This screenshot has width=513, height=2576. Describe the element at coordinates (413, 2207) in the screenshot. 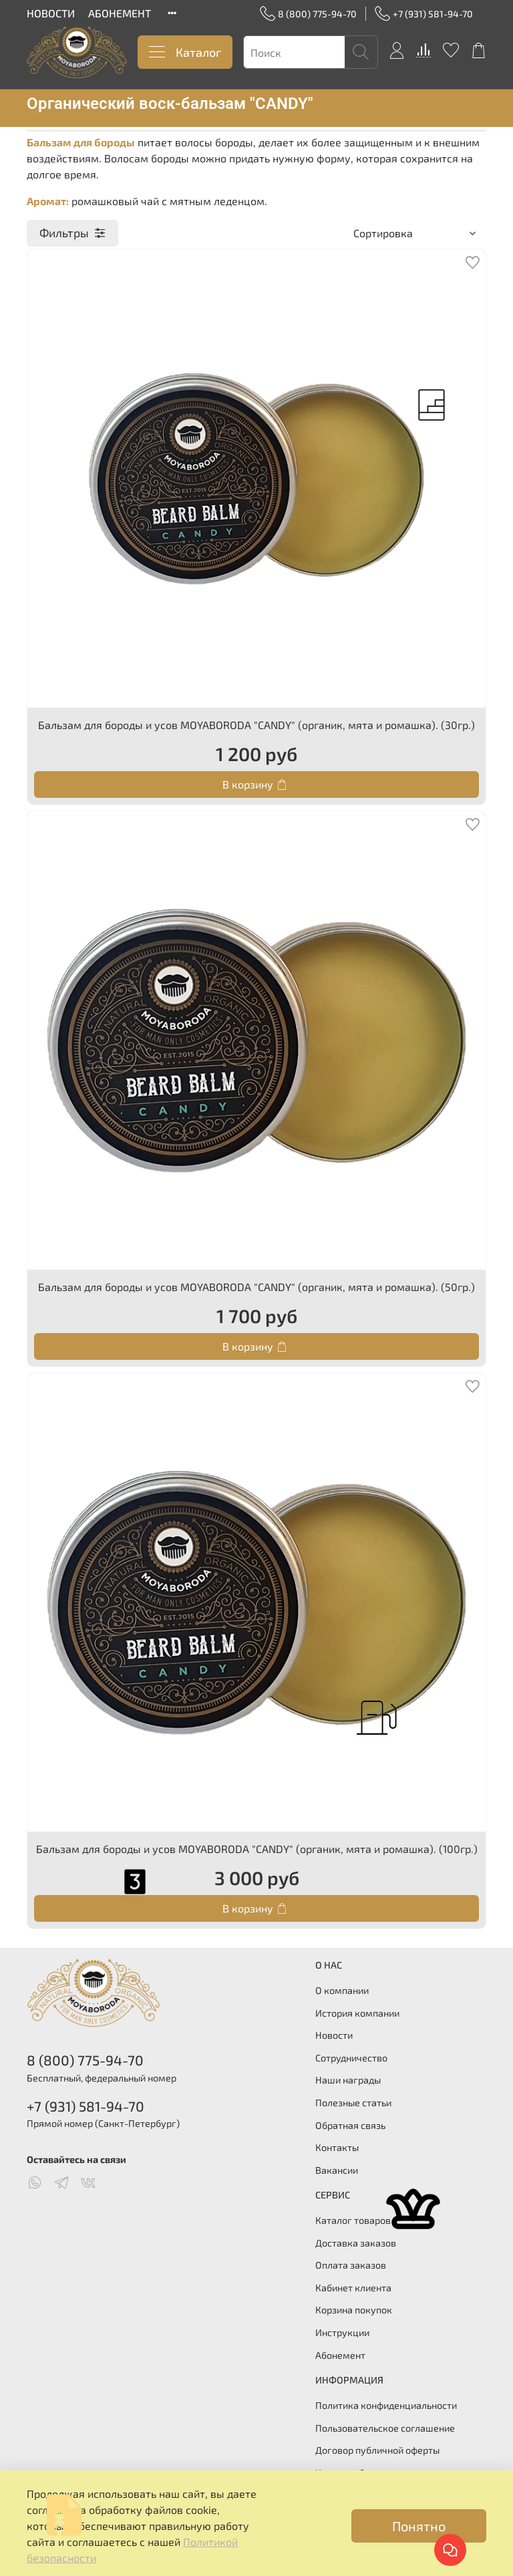

I see `select joker or wild card in a card game` at that location.